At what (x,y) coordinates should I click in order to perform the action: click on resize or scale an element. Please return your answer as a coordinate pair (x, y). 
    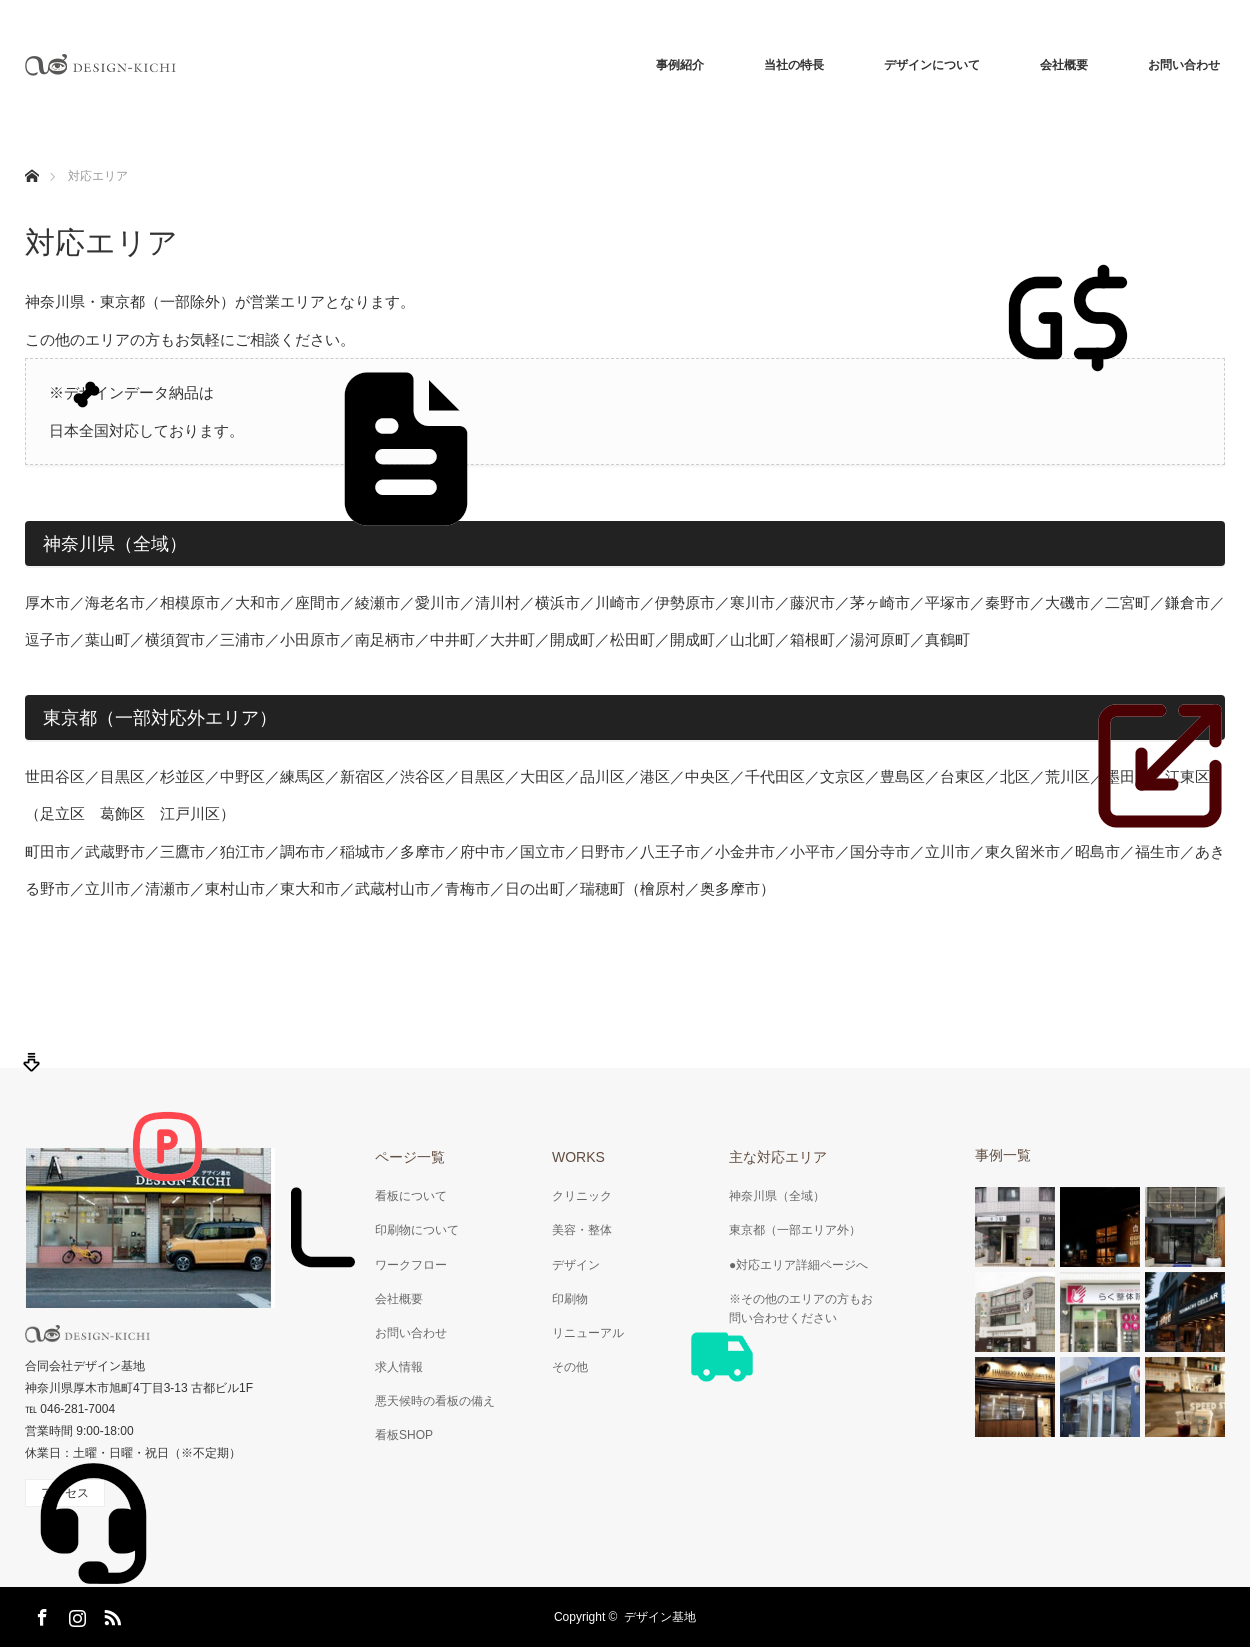
    Looking at the image, I should click on (1160, 766).